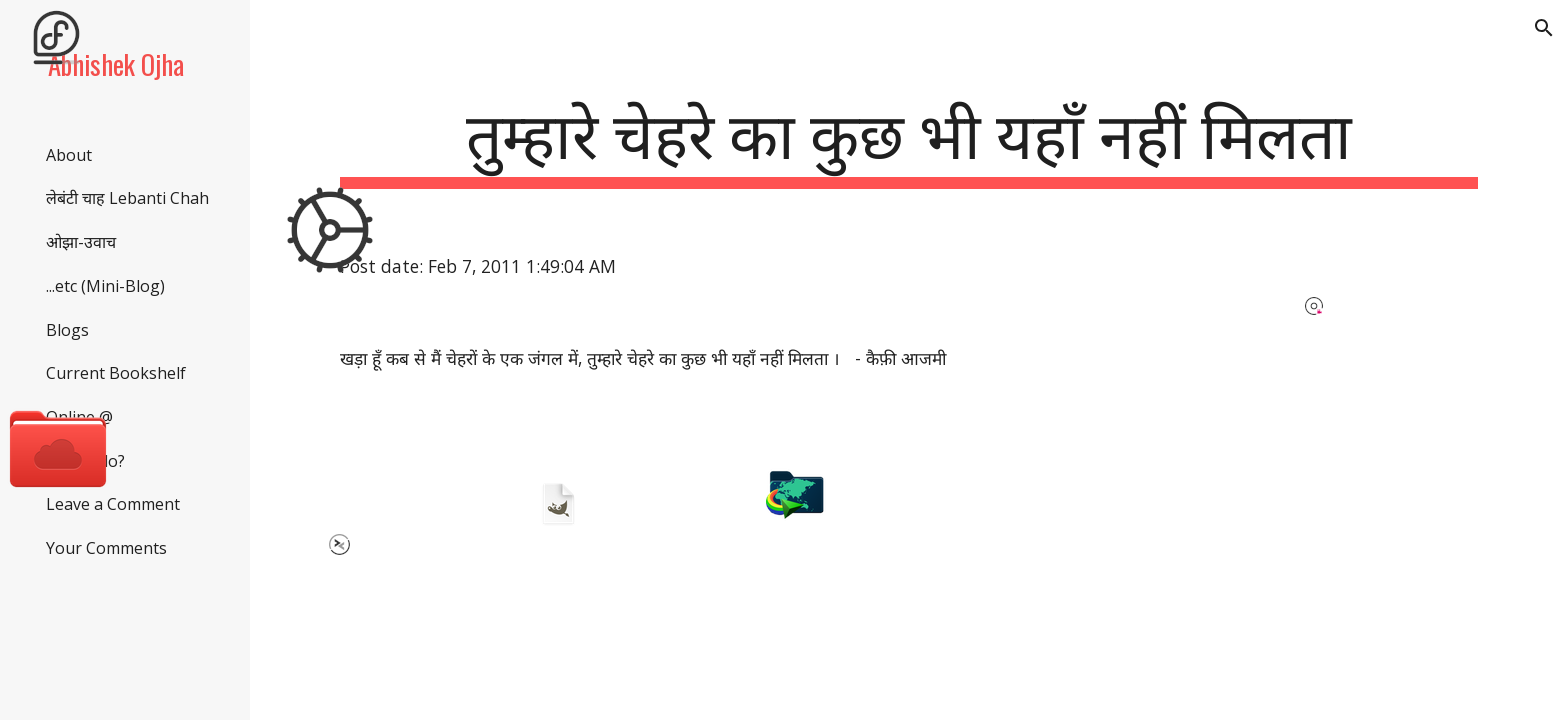 The image size is (1568, 720). I want to click on open internet download manager files folder, so click(796, 493).